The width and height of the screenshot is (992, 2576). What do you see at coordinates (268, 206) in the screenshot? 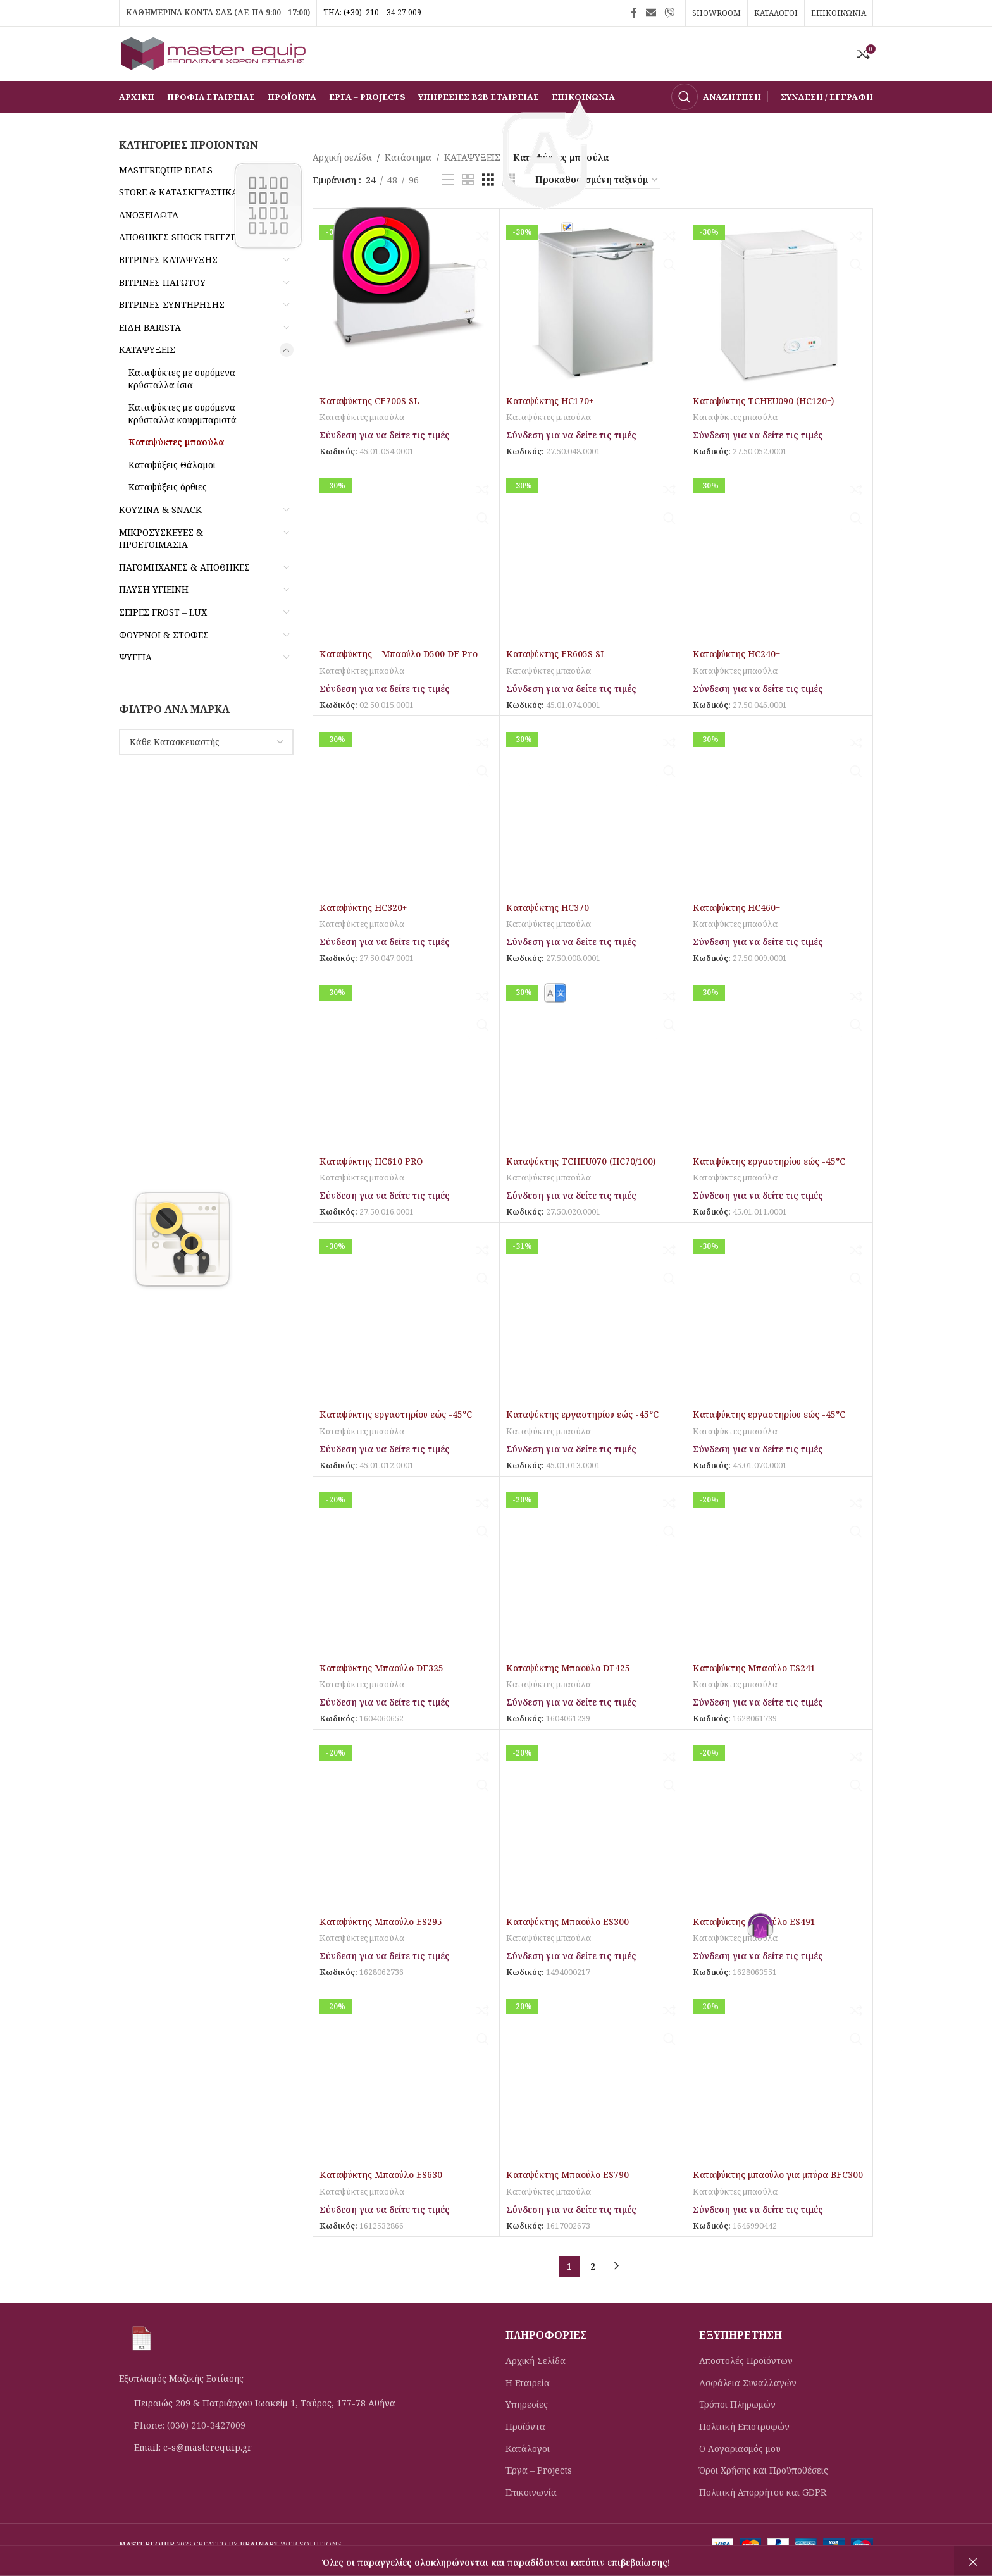
I see `indicates a binary or raw data file` at bounding box center [268, 206].